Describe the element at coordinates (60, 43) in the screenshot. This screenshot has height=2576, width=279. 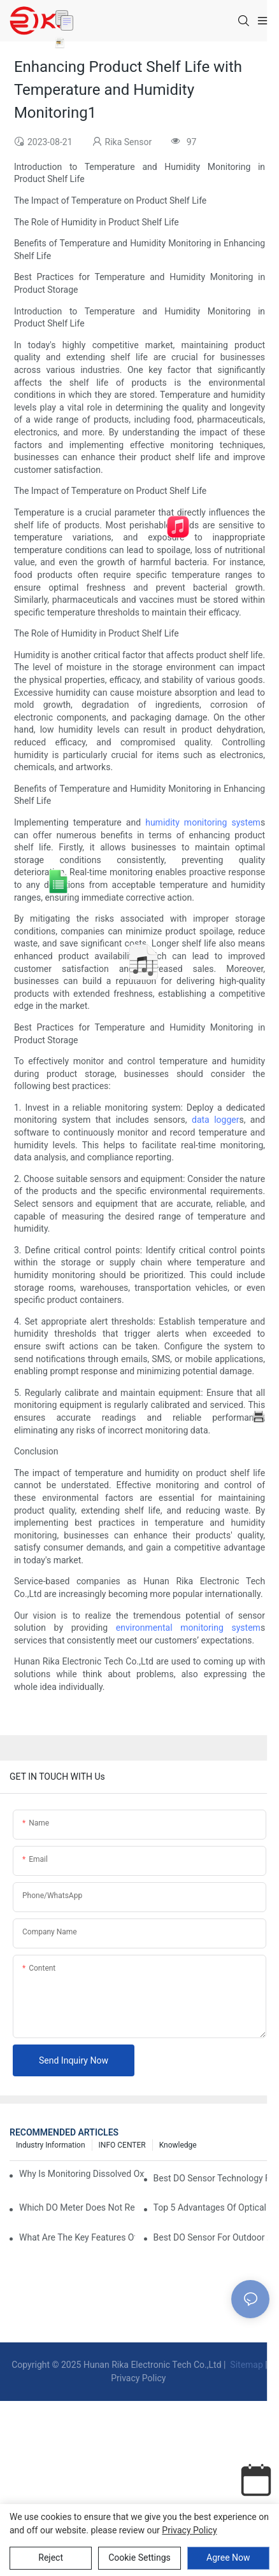
I see `open a document file` at that location.